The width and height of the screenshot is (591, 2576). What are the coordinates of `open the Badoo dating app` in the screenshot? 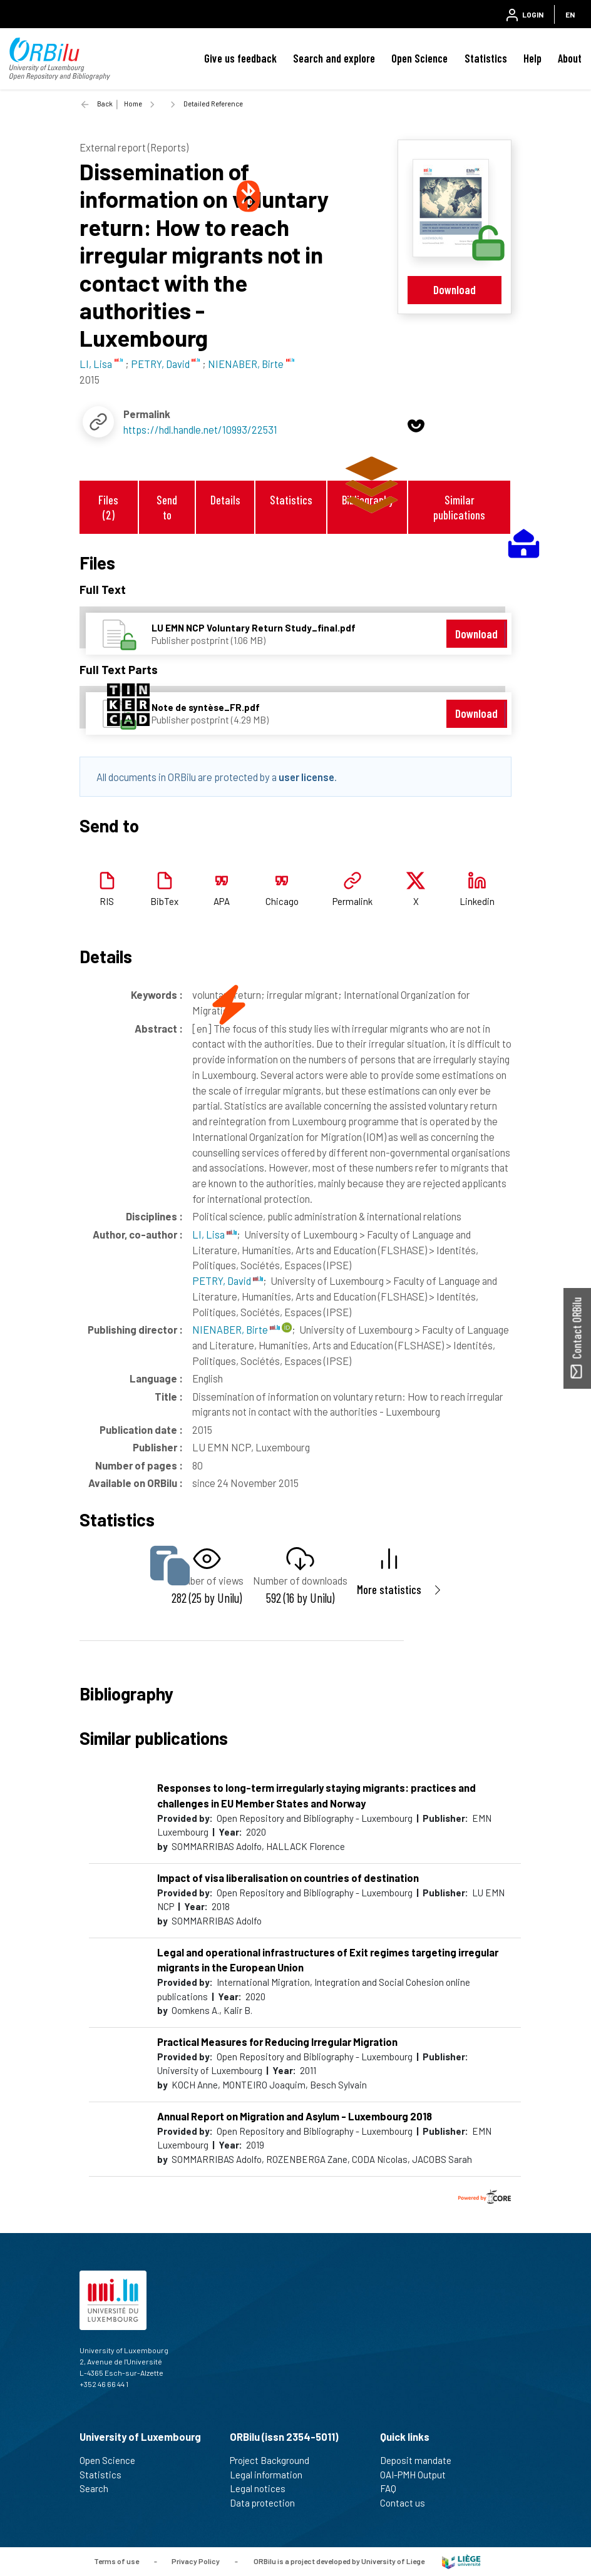 It's located at (416, 426).